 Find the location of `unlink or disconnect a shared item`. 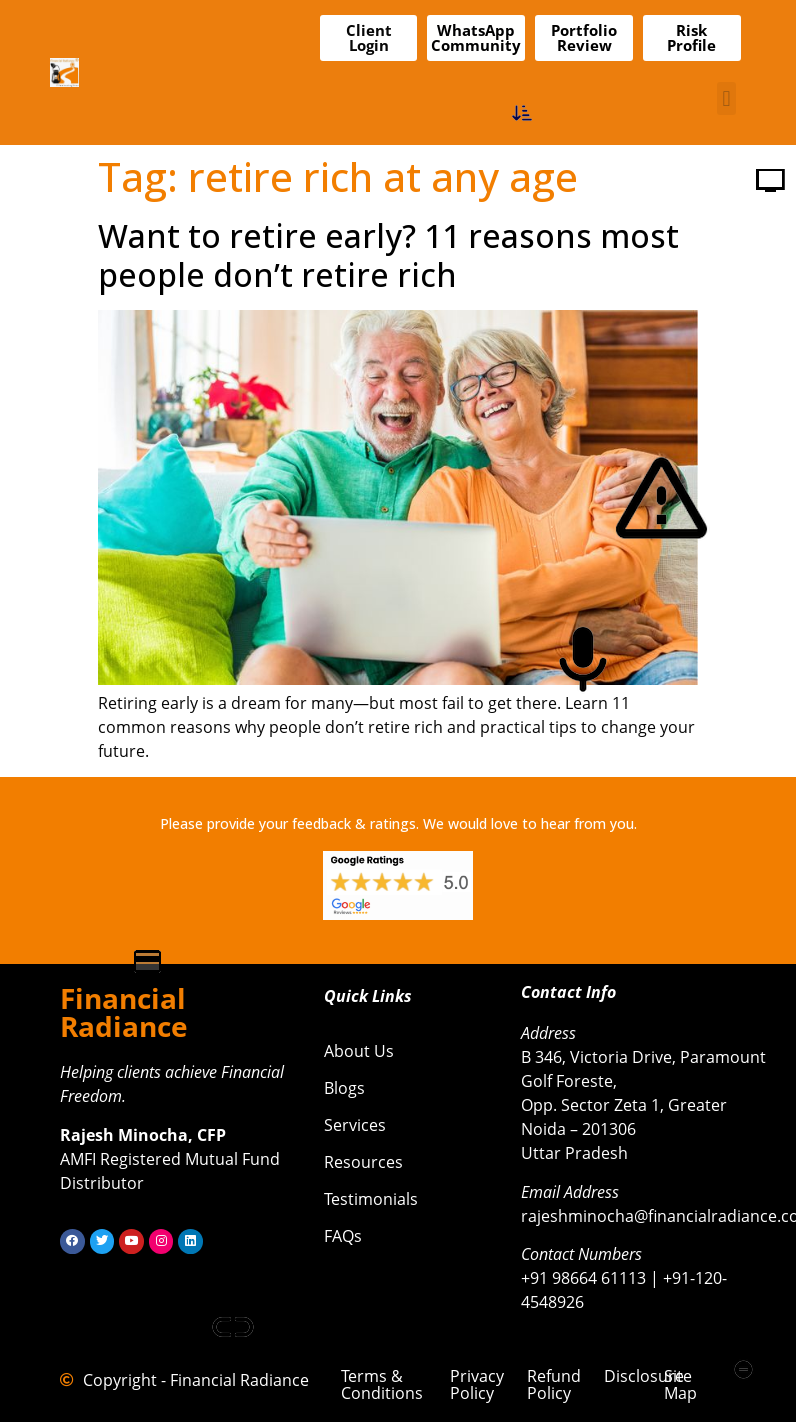

unlink or disconnect a shared item is located at coordinates (233, 1327).